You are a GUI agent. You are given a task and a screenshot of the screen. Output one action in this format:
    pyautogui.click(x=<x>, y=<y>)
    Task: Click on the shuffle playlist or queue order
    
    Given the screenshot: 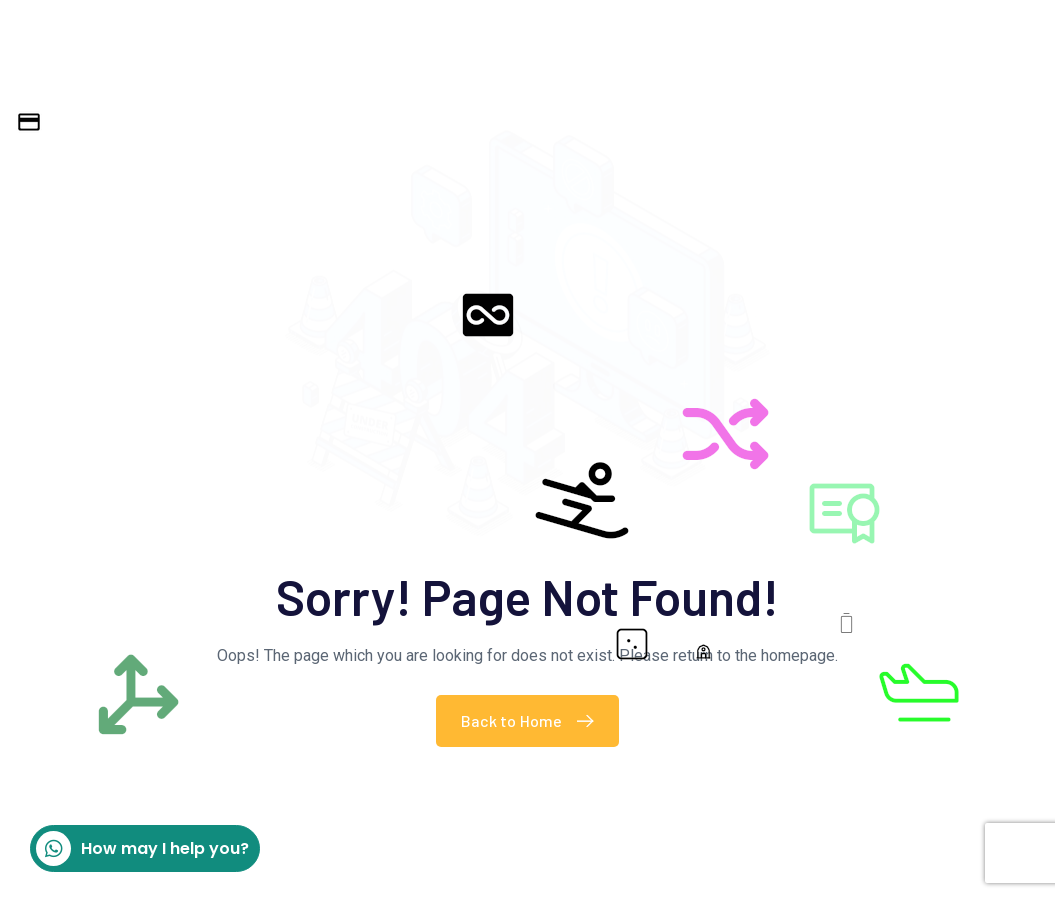 What is the action you would take?
    pyautogui.click(x=724, y=434)
    